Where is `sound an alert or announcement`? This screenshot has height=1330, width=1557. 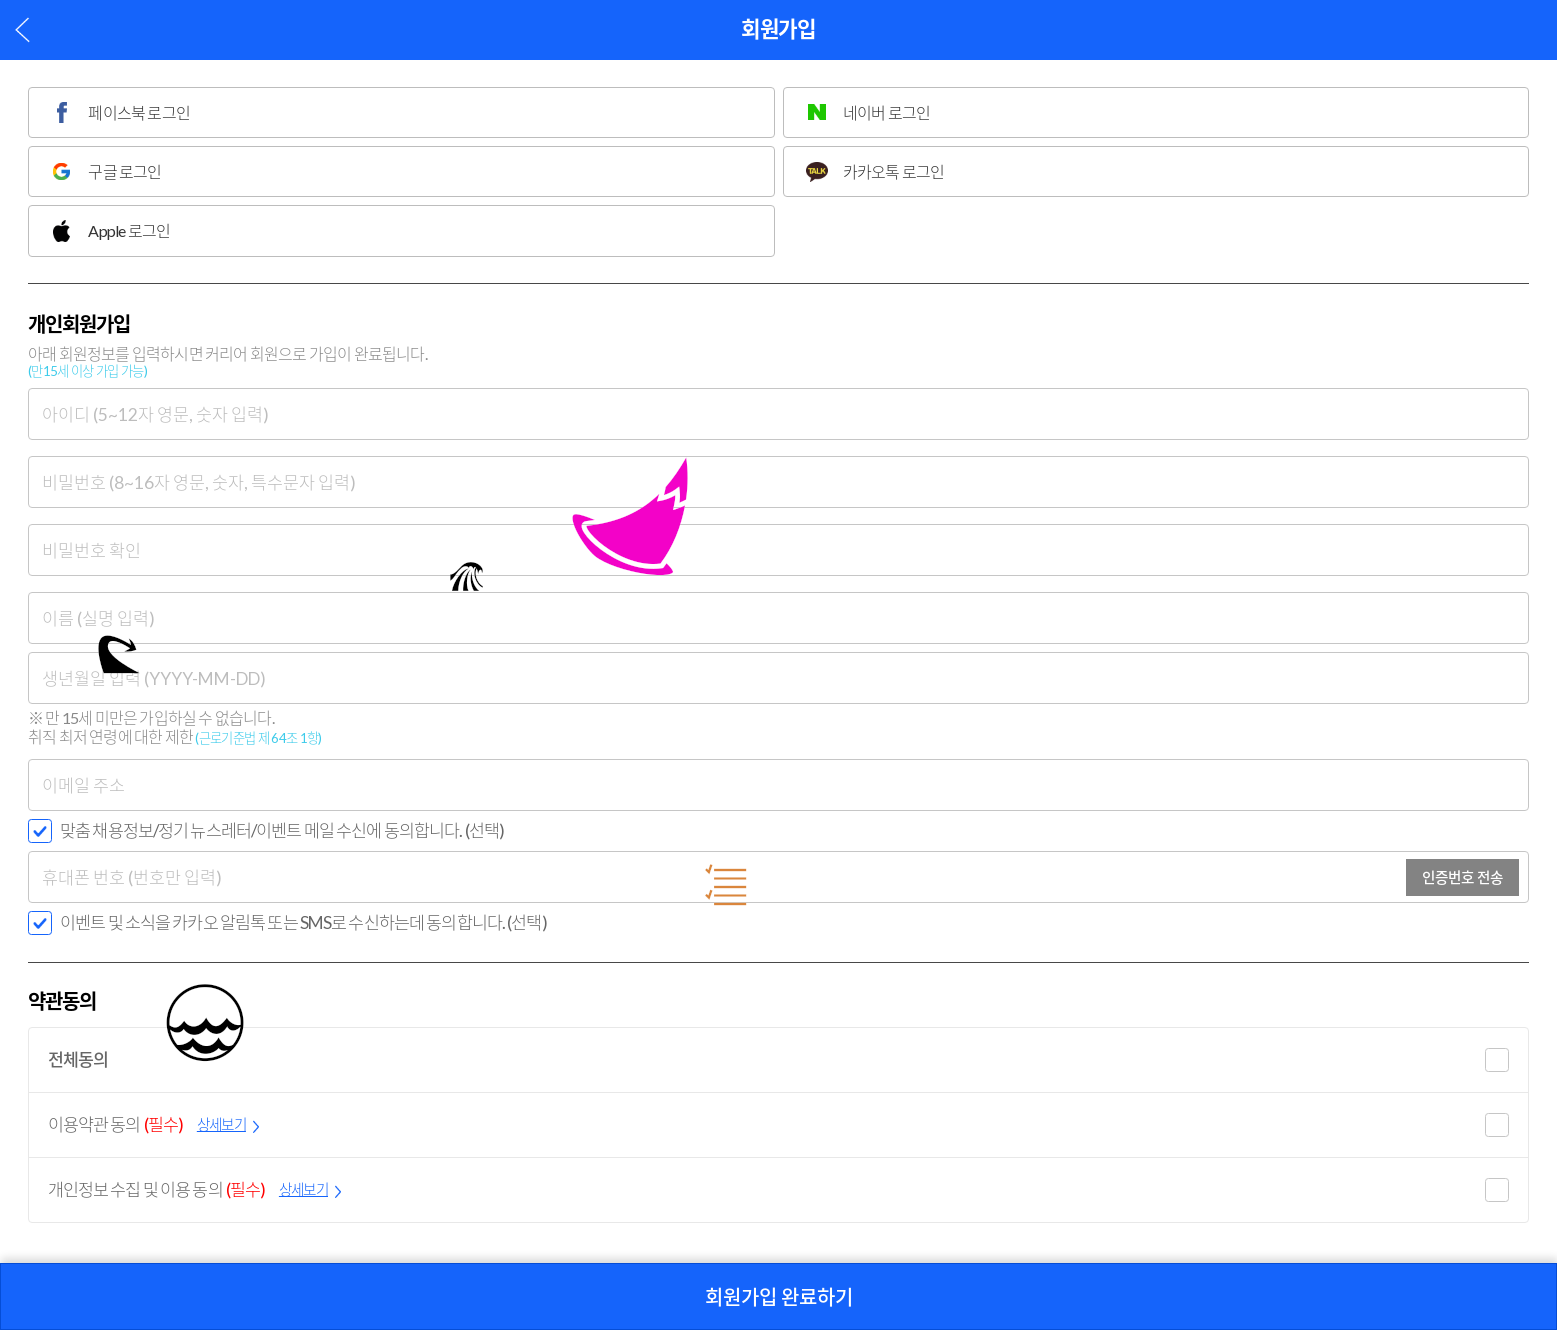
sound an alert or announcement is located at coordinates (632, 513).